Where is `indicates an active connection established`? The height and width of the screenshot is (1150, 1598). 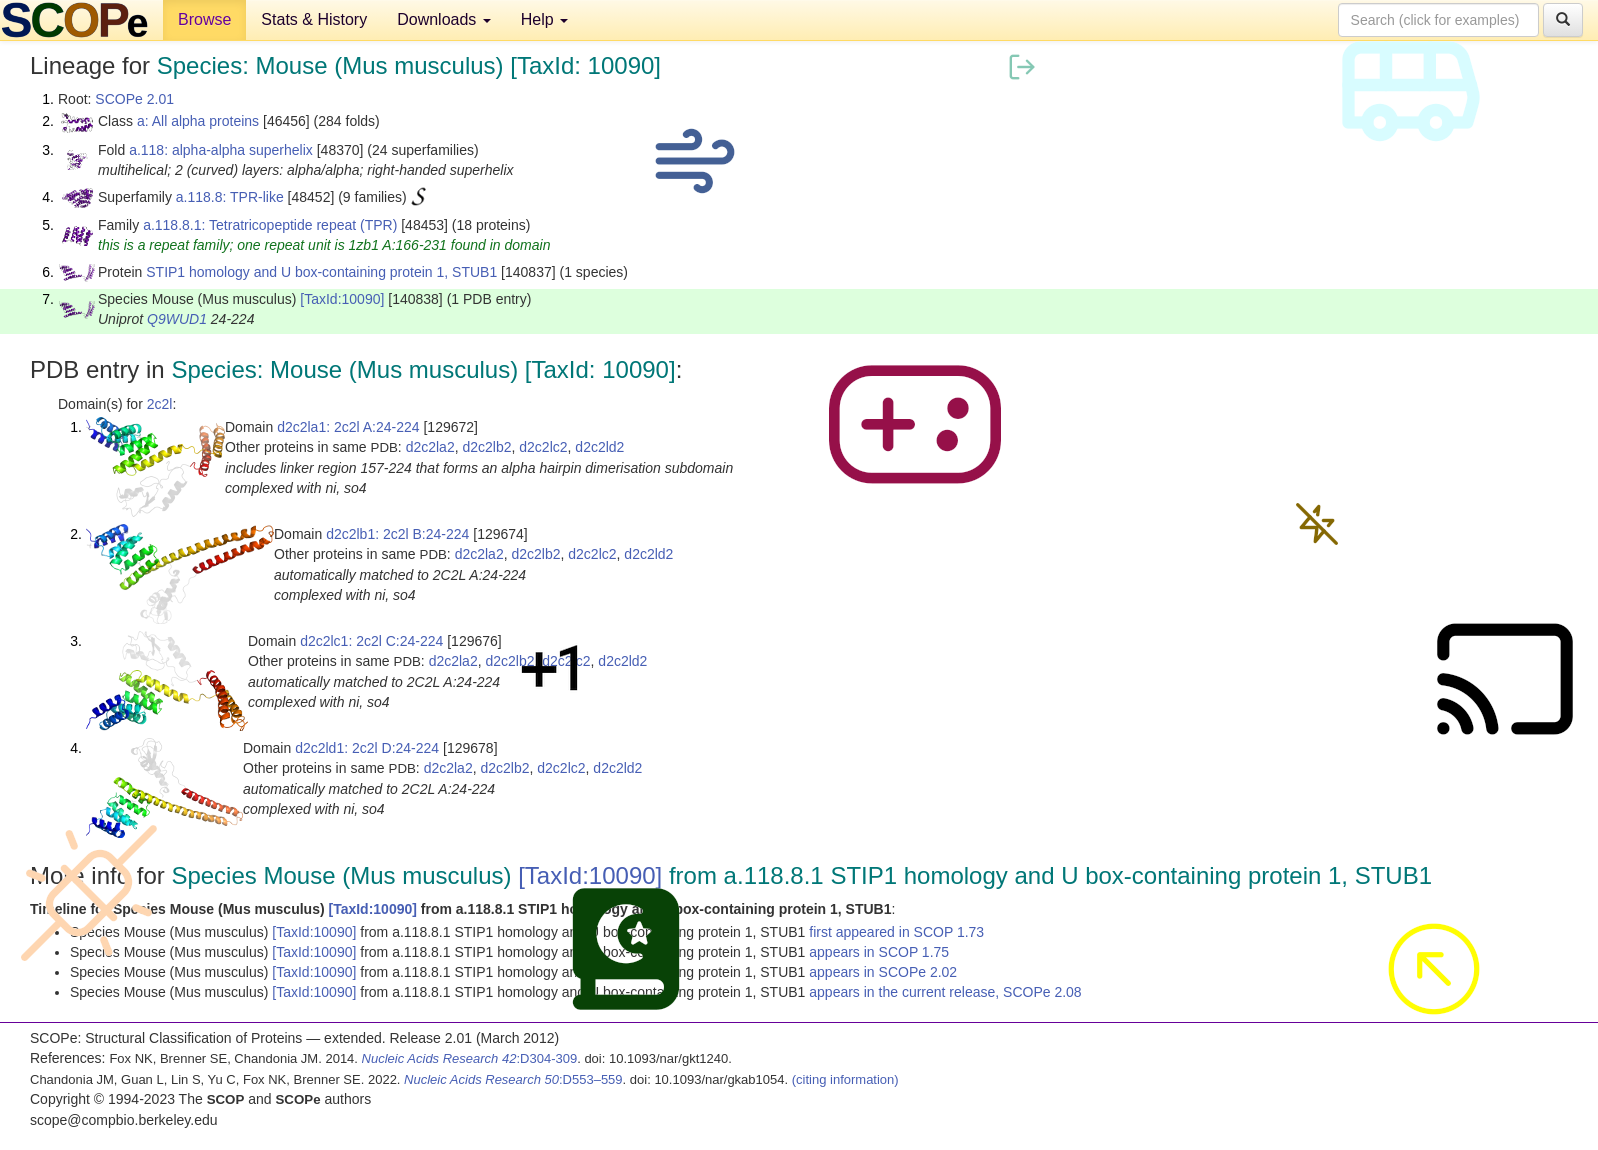 indicates an active connection established is located at coordinates (89, 893).